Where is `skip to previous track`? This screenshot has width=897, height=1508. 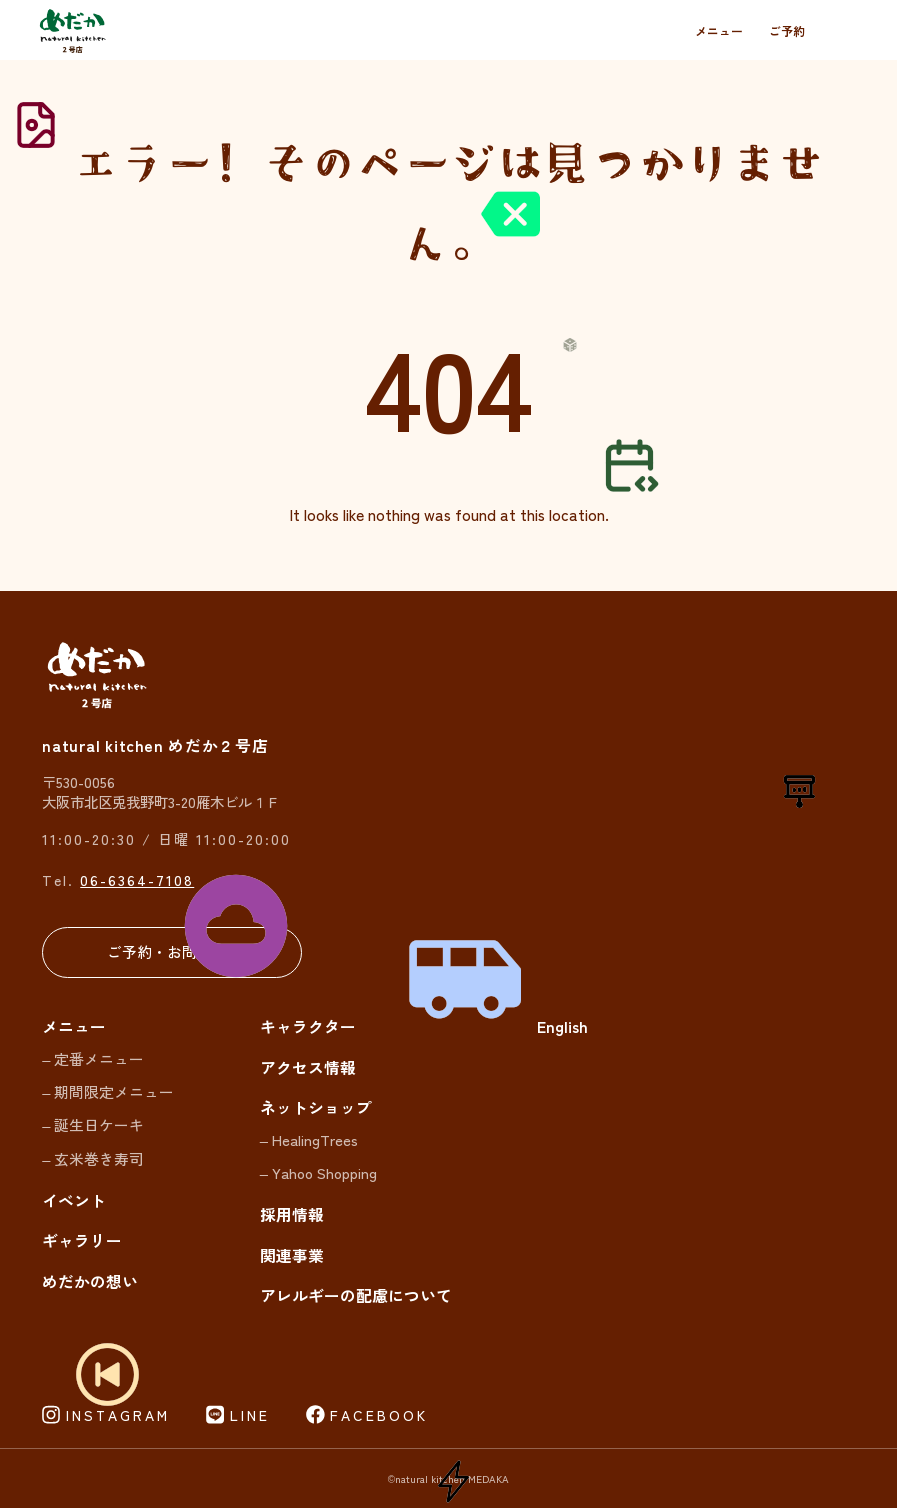 skip to previous track is located at coordinates (107, 1374).